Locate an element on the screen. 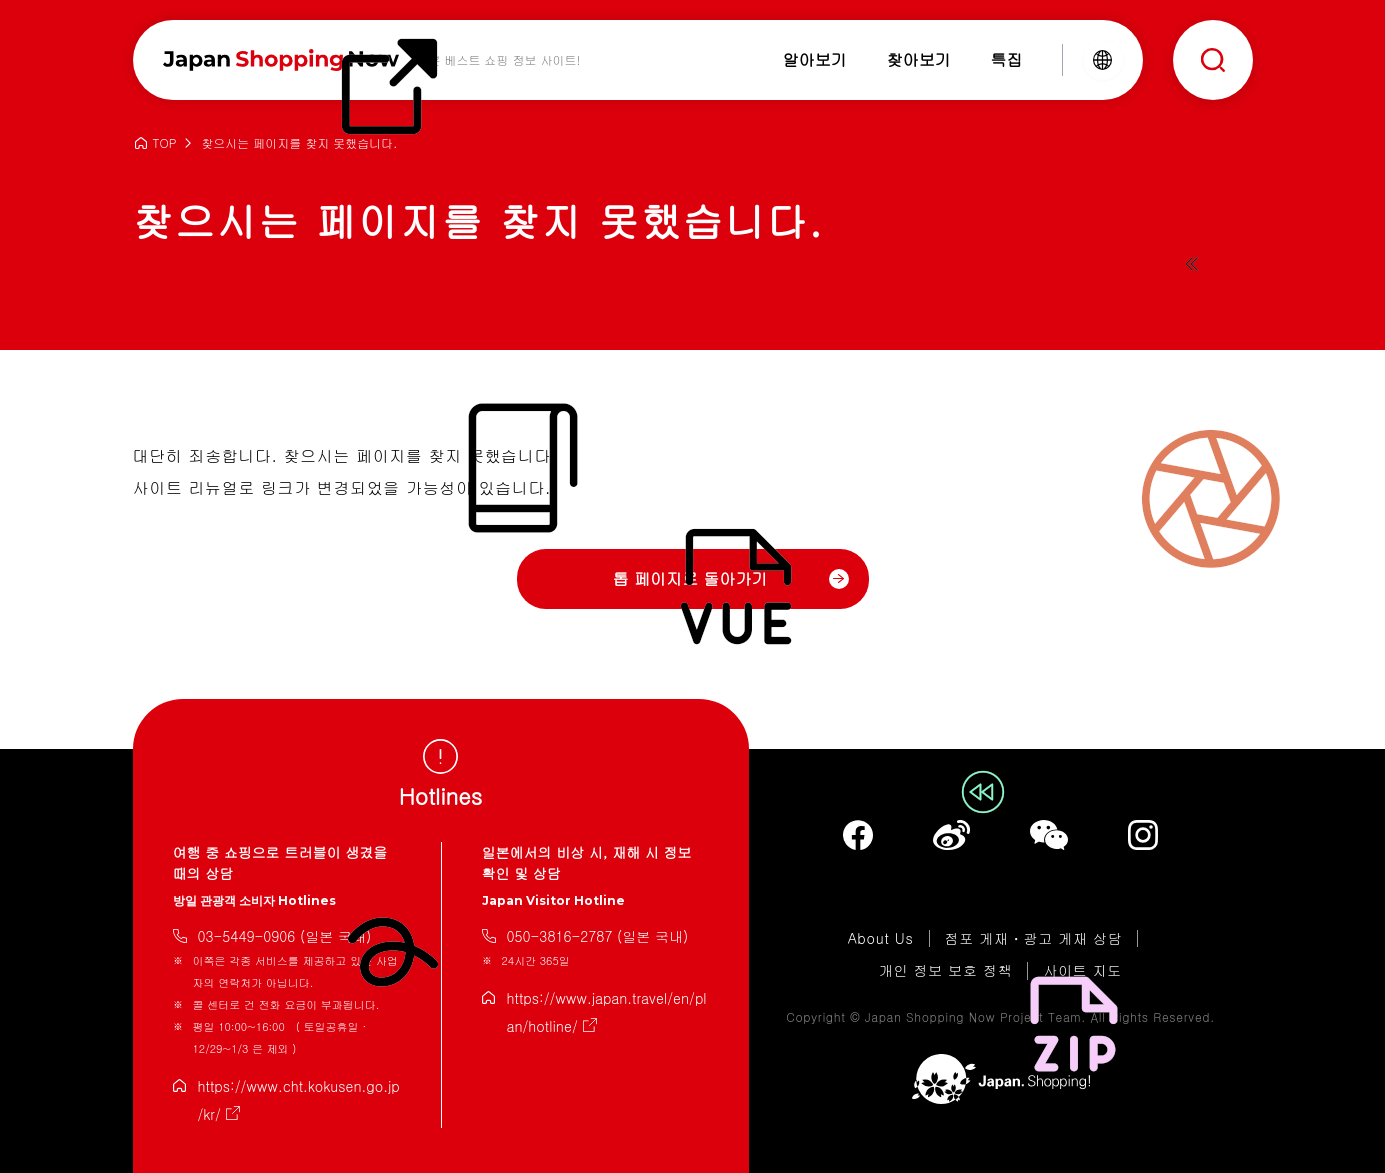  view towel or linen amenities is located at coordinates (518, 468).